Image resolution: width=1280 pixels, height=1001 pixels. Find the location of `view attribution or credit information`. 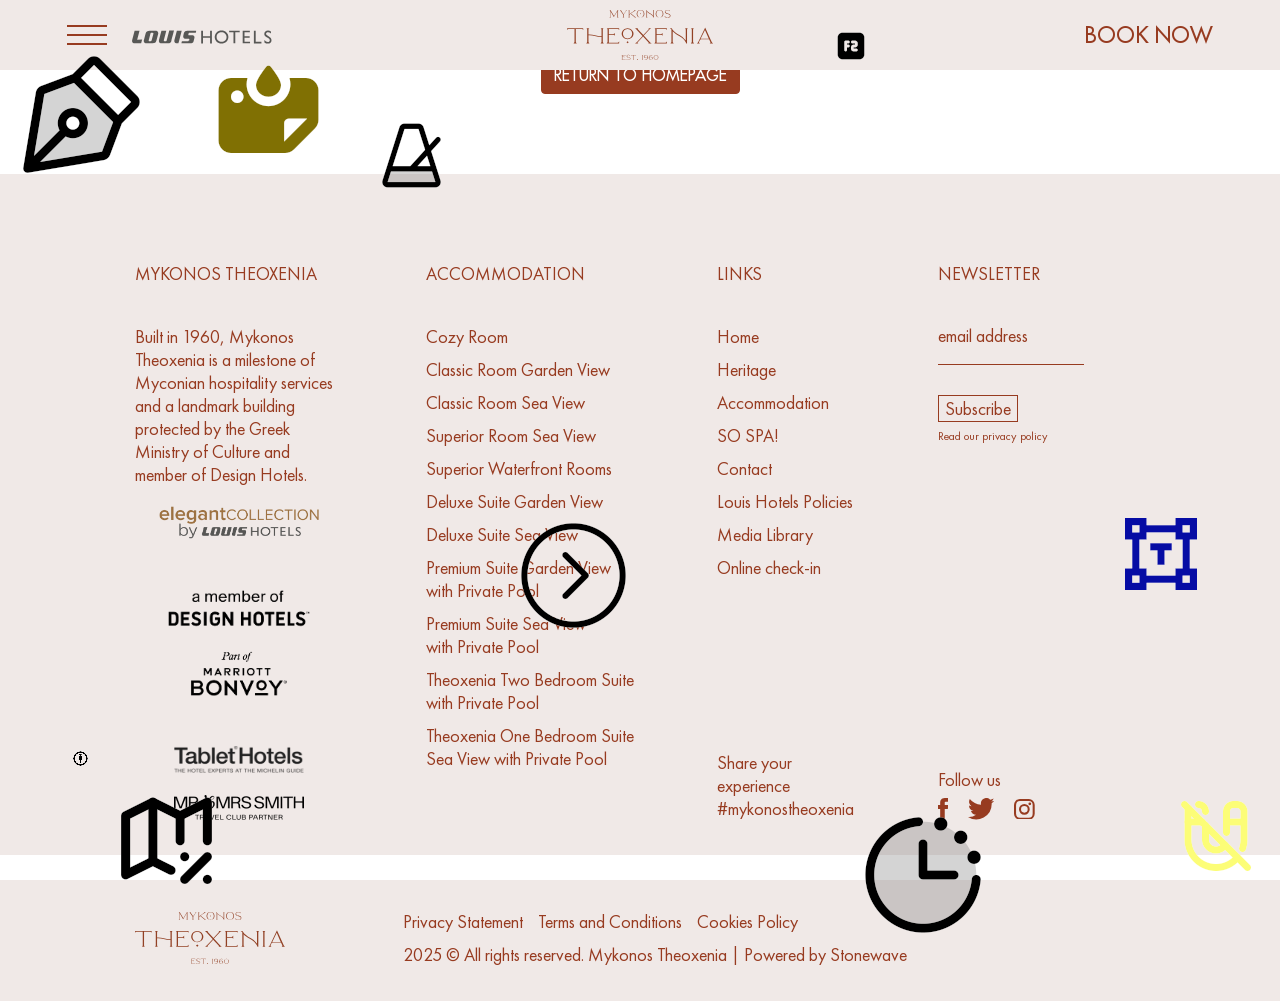

view attribution or credit information is located at coordinates (80, 758).